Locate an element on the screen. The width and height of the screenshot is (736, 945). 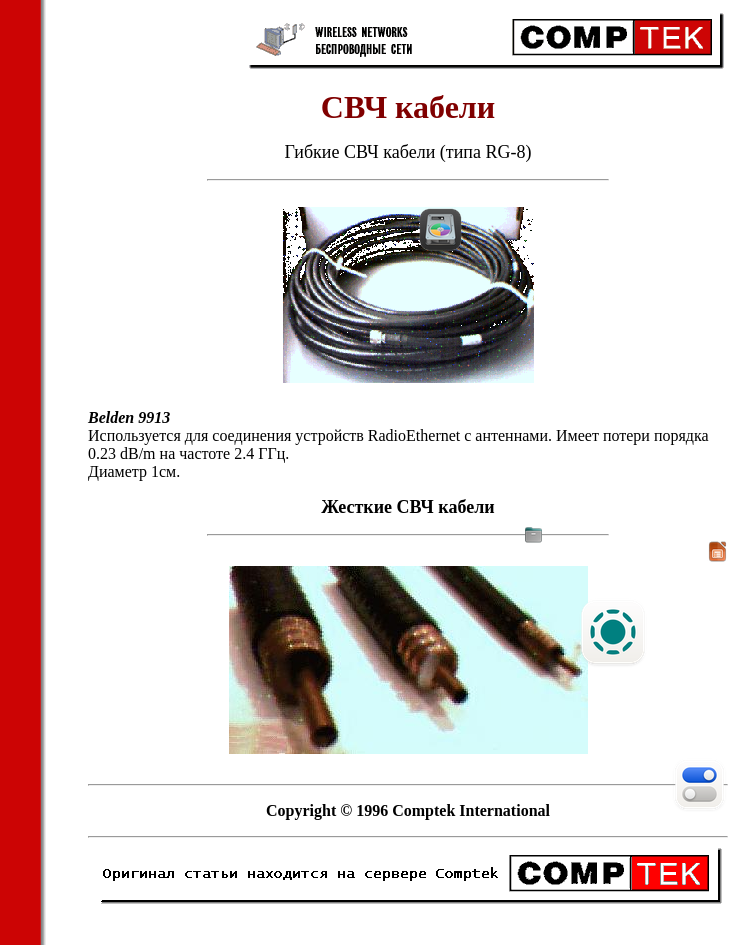
open gnome tweaks to customize system settings is located at coordinates (699, 784).